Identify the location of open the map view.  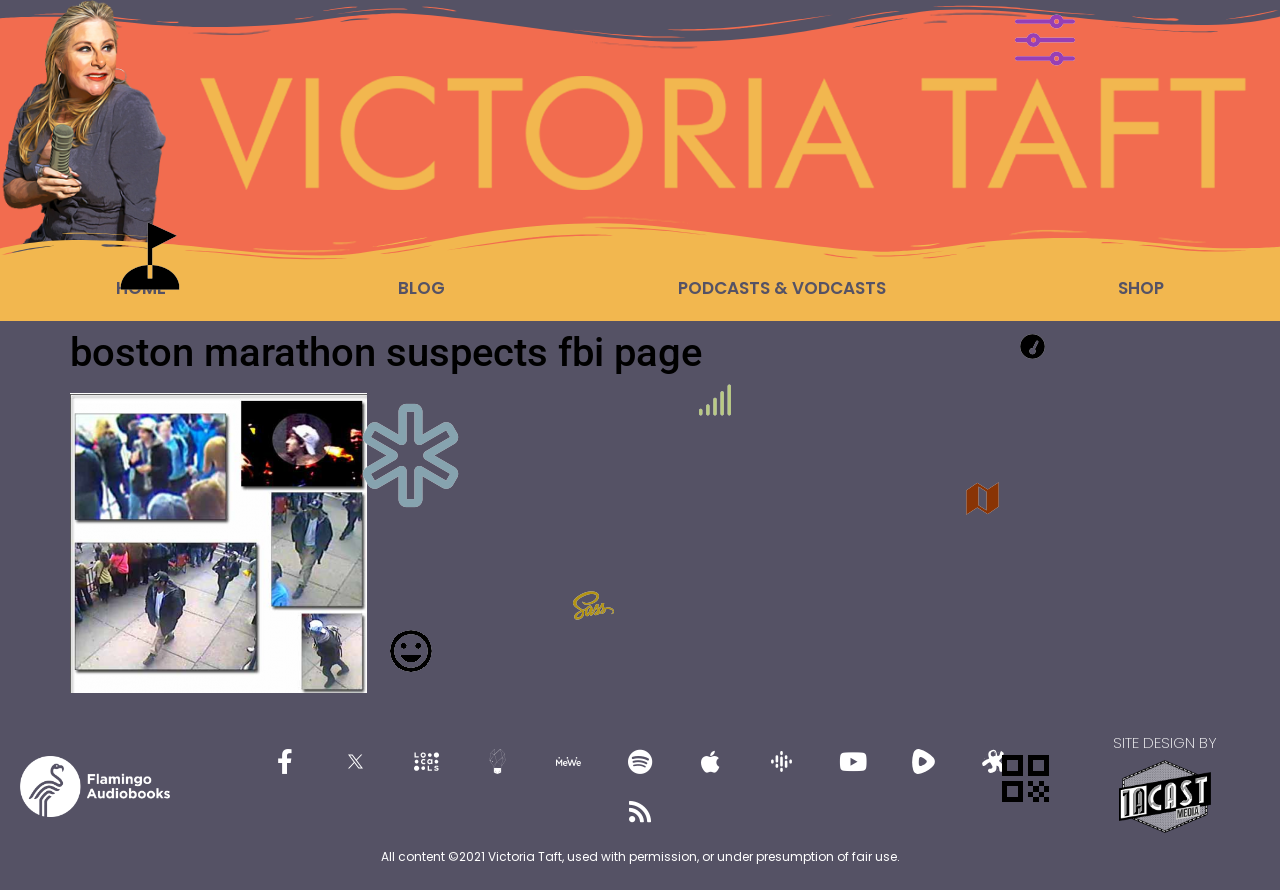
(982, 498).